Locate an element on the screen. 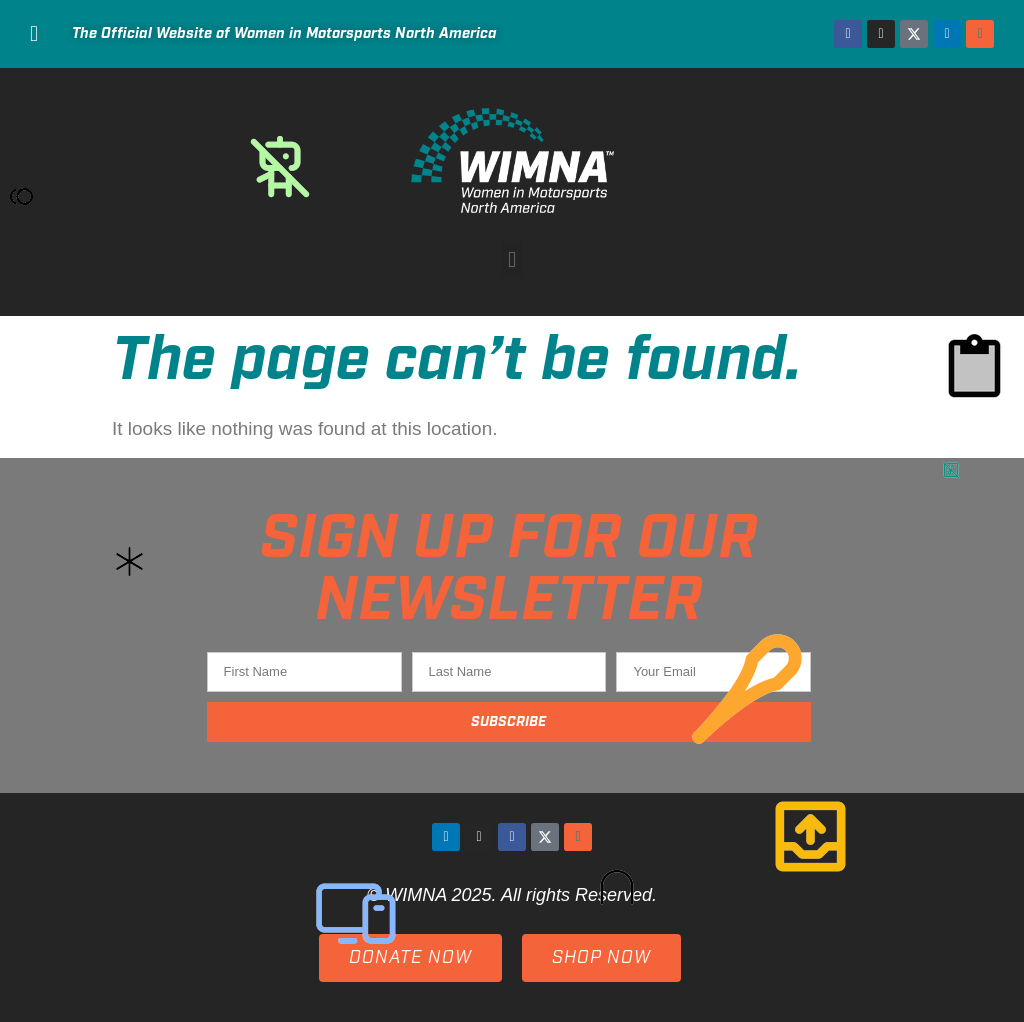  manage connected devices is located at coordinates (354, 913).